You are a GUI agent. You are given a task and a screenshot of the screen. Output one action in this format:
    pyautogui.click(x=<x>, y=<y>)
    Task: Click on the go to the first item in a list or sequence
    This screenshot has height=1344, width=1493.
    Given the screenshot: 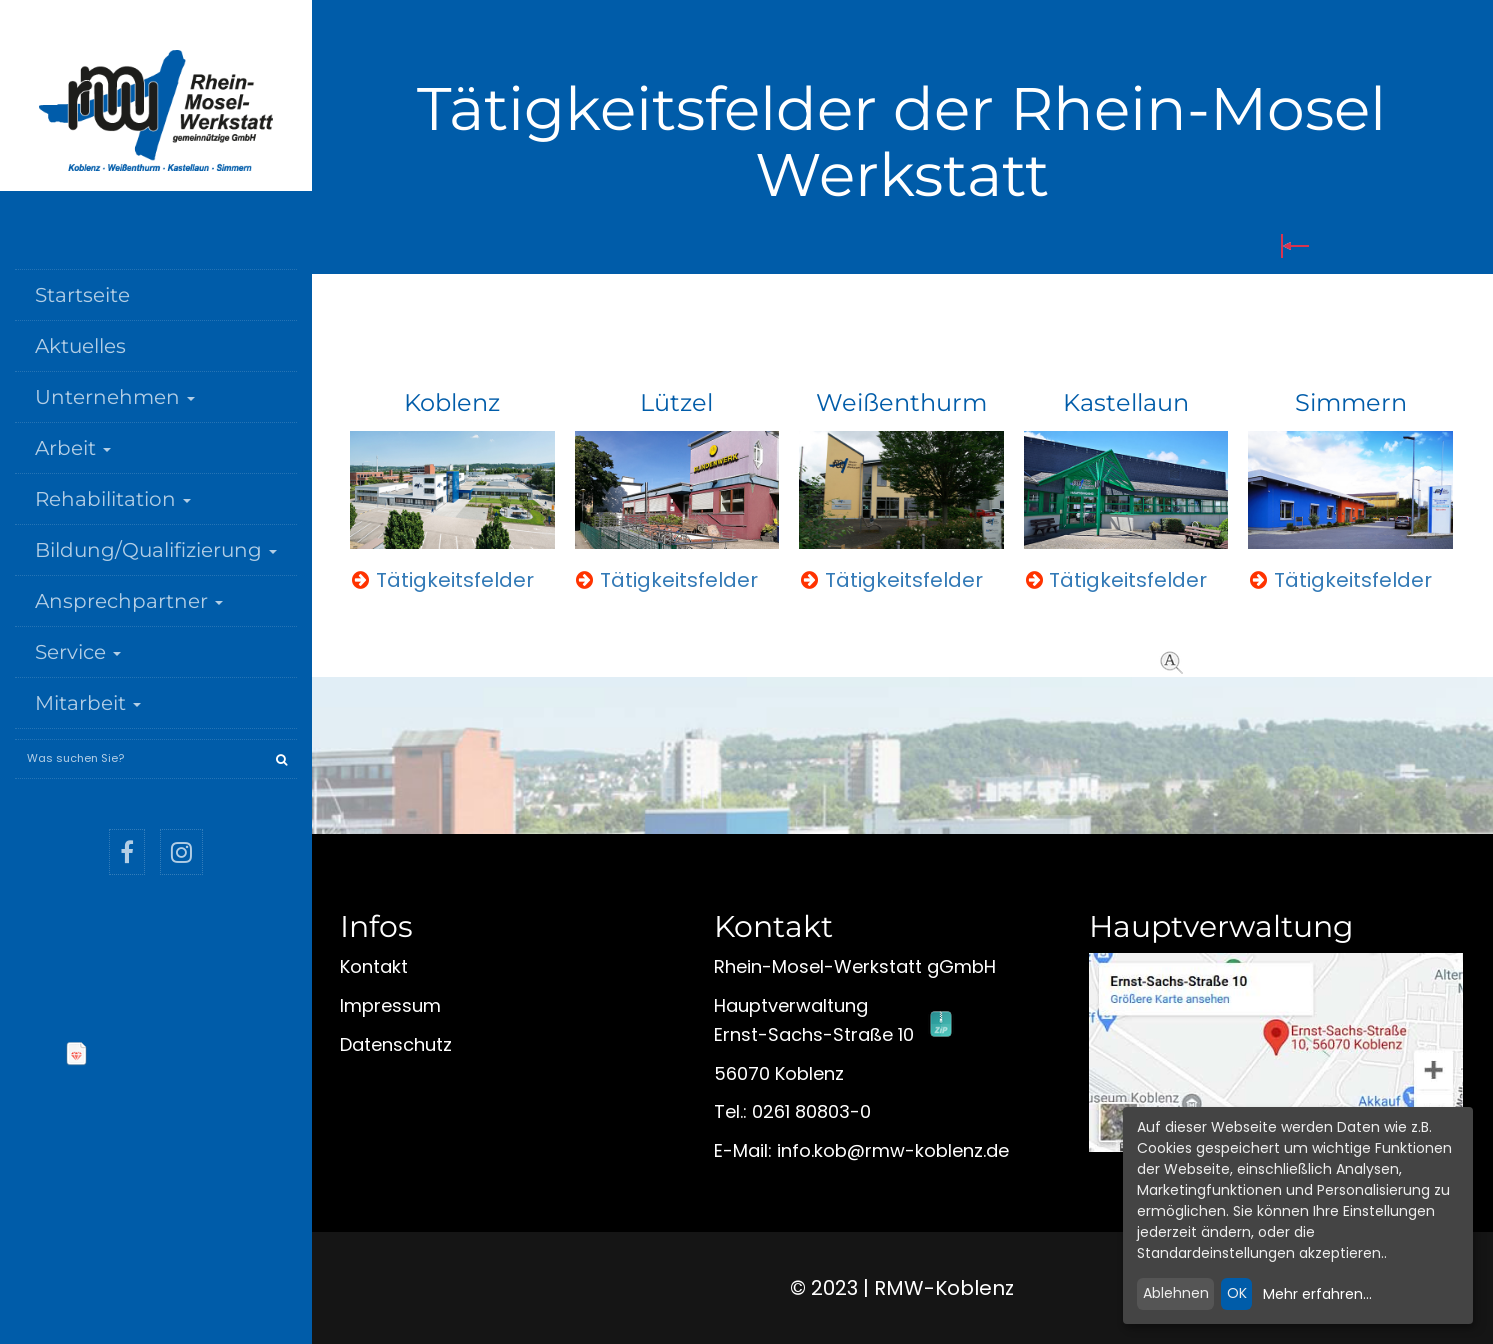 What is the action you would take?
    pyautogui.click(x=1295, y=246)
    